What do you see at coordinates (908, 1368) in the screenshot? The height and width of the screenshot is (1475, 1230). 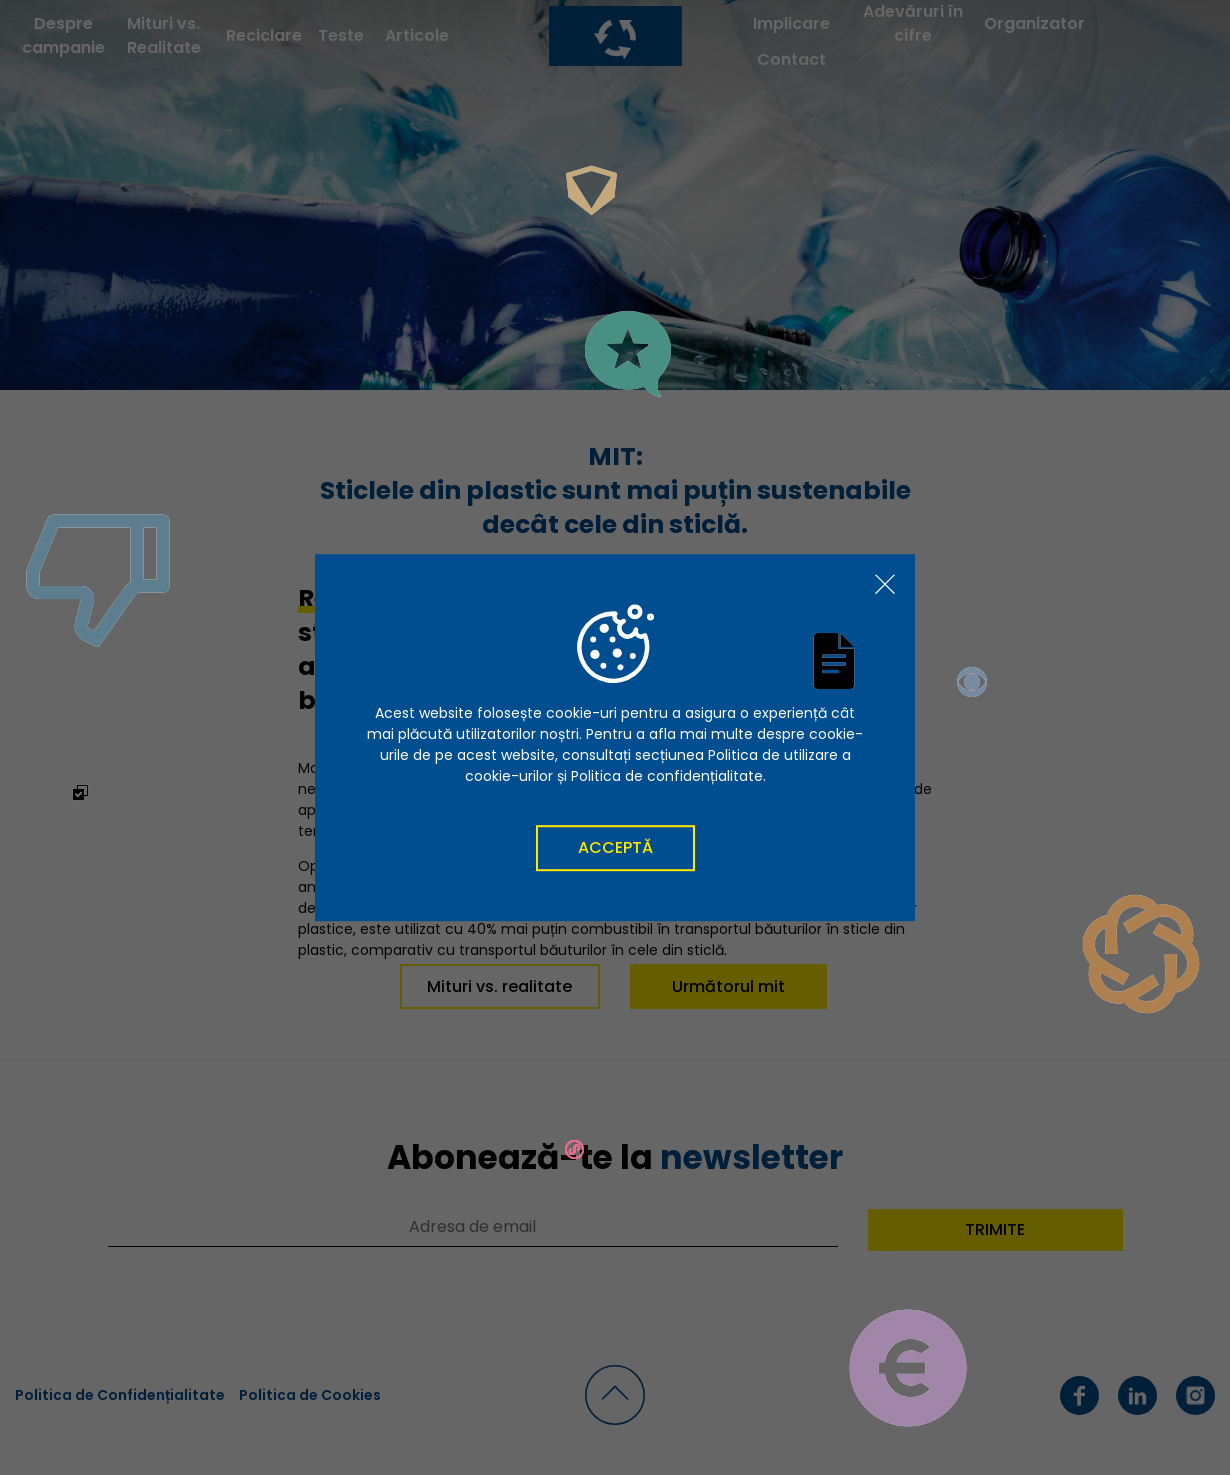 I see `view euro currency or payment options` at bounding box center [908, 1368].